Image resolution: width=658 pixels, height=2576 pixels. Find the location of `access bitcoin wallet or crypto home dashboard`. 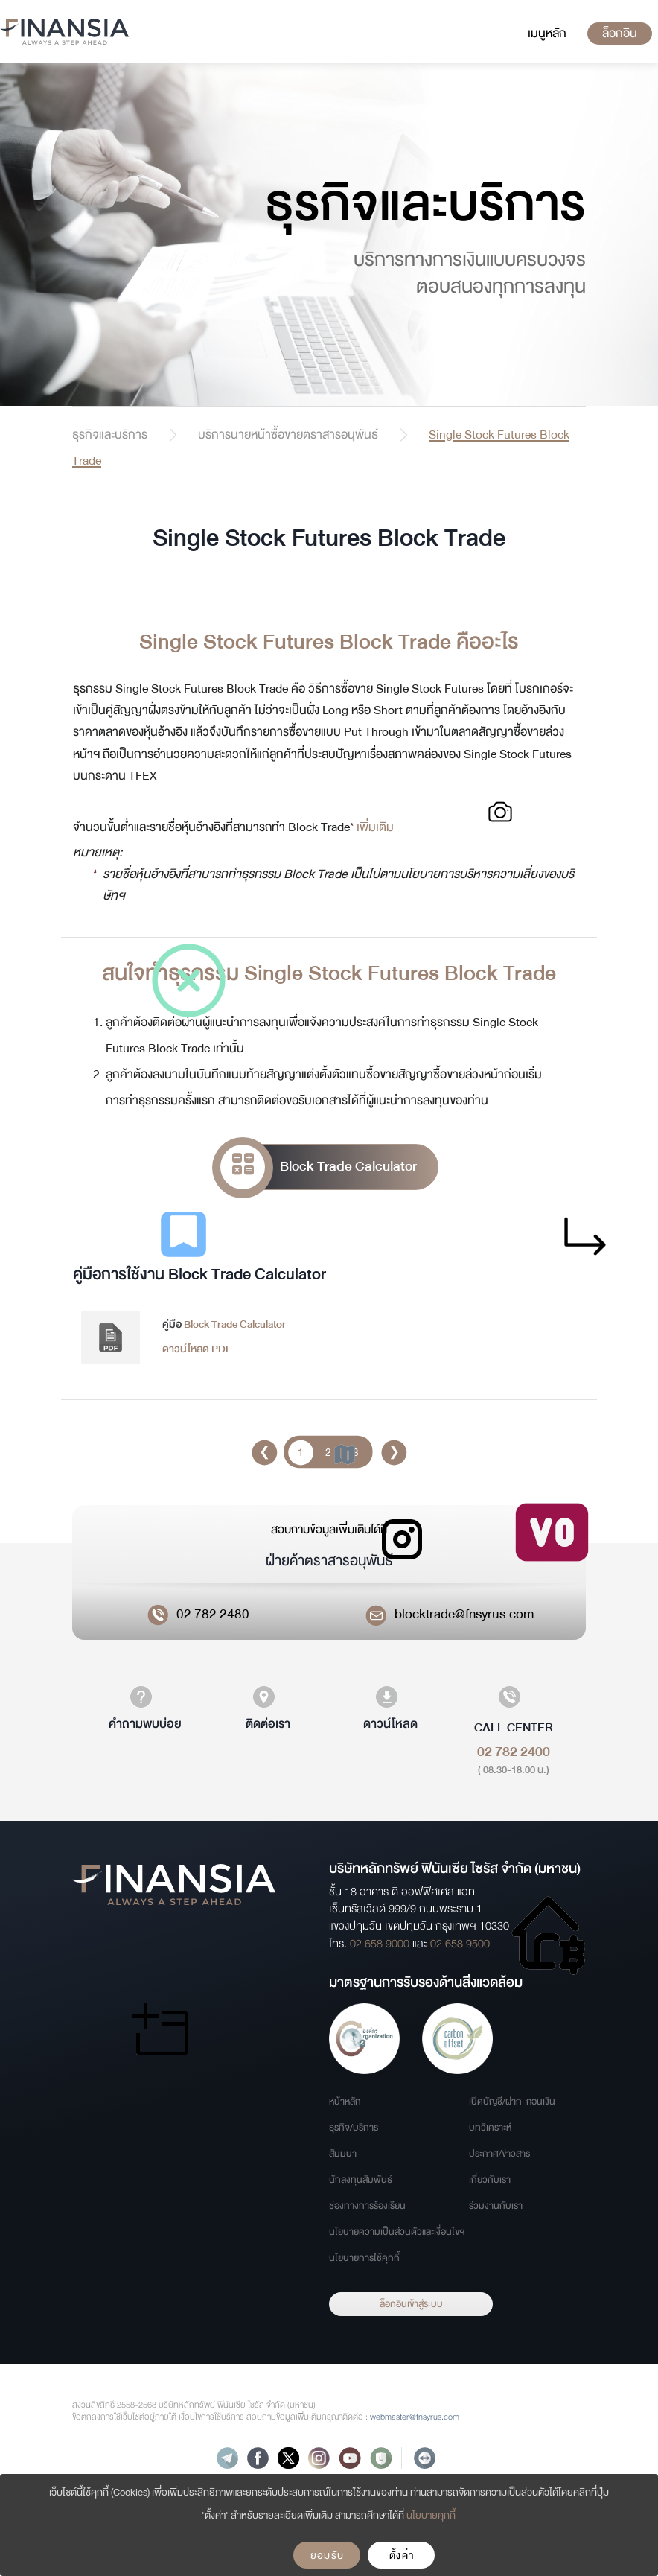

access bitcoin wallet or crypto home dashboard is located at coordinates (548, 1933).